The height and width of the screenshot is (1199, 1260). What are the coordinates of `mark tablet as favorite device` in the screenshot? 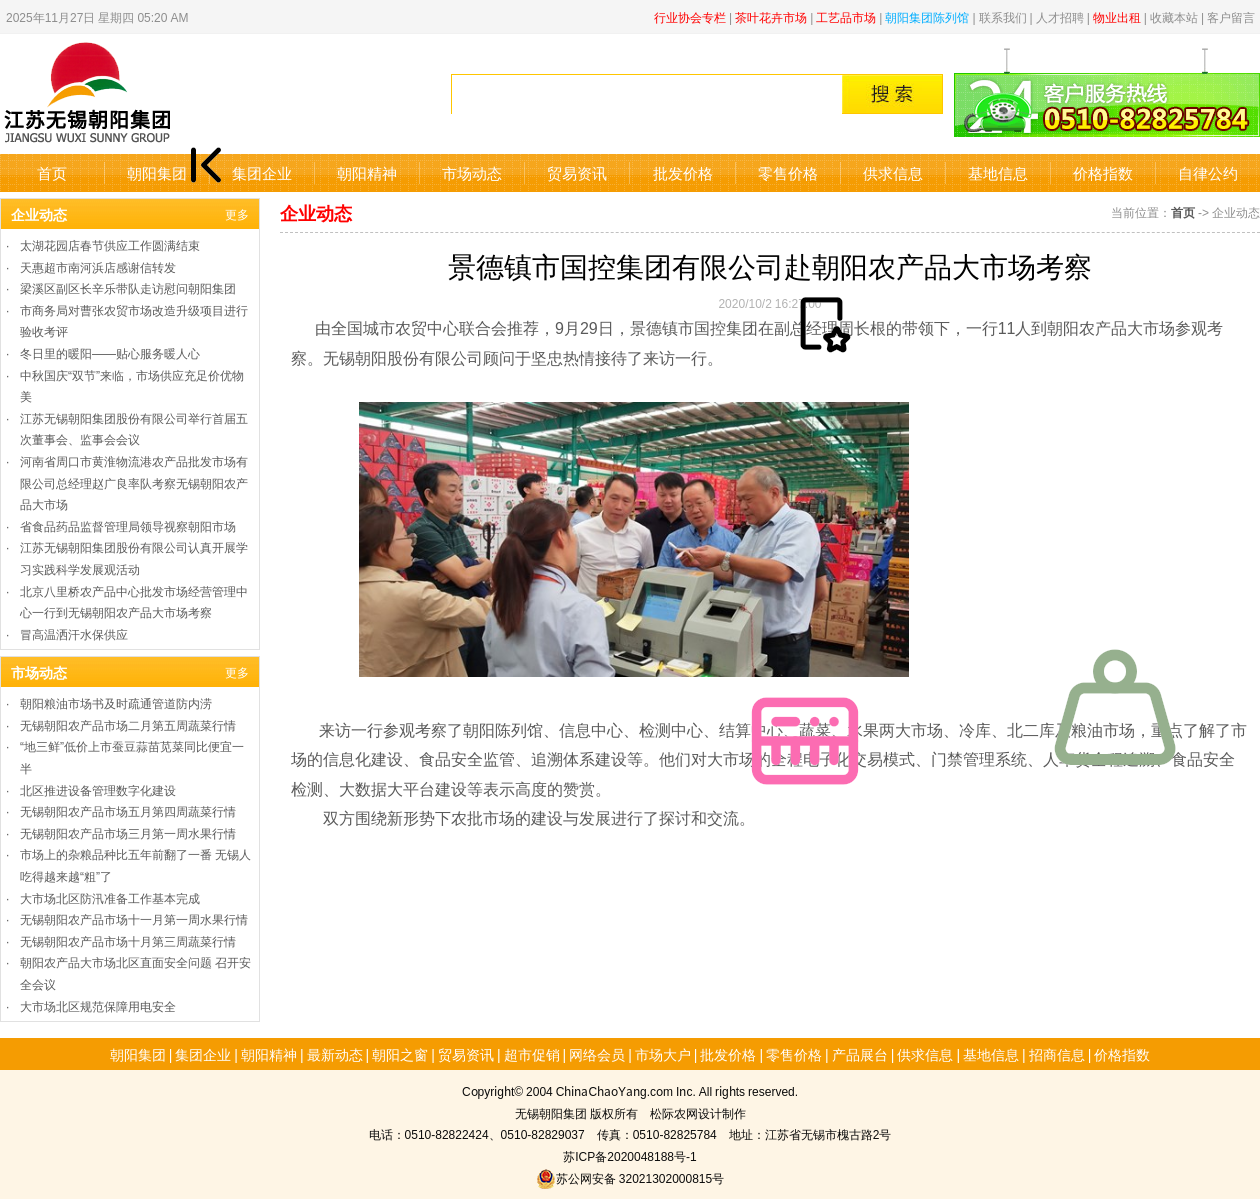 It's located at (821, 323).